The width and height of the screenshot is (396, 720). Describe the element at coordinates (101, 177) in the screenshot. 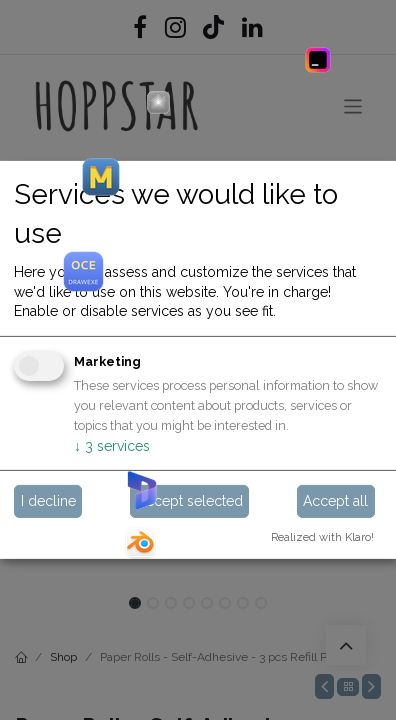

I see `launch mullvad browser app` at that location.